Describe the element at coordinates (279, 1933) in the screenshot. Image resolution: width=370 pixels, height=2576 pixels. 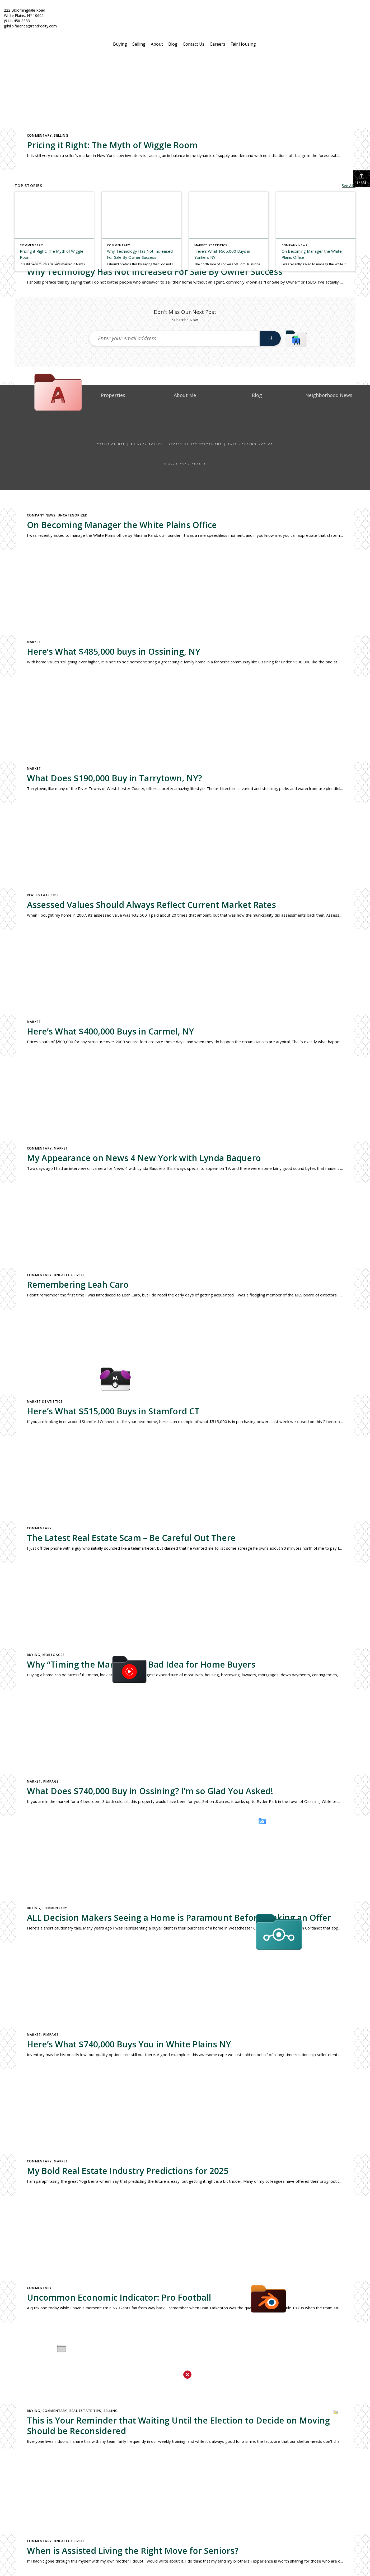
I see `open LineageOS system folder` at that location.